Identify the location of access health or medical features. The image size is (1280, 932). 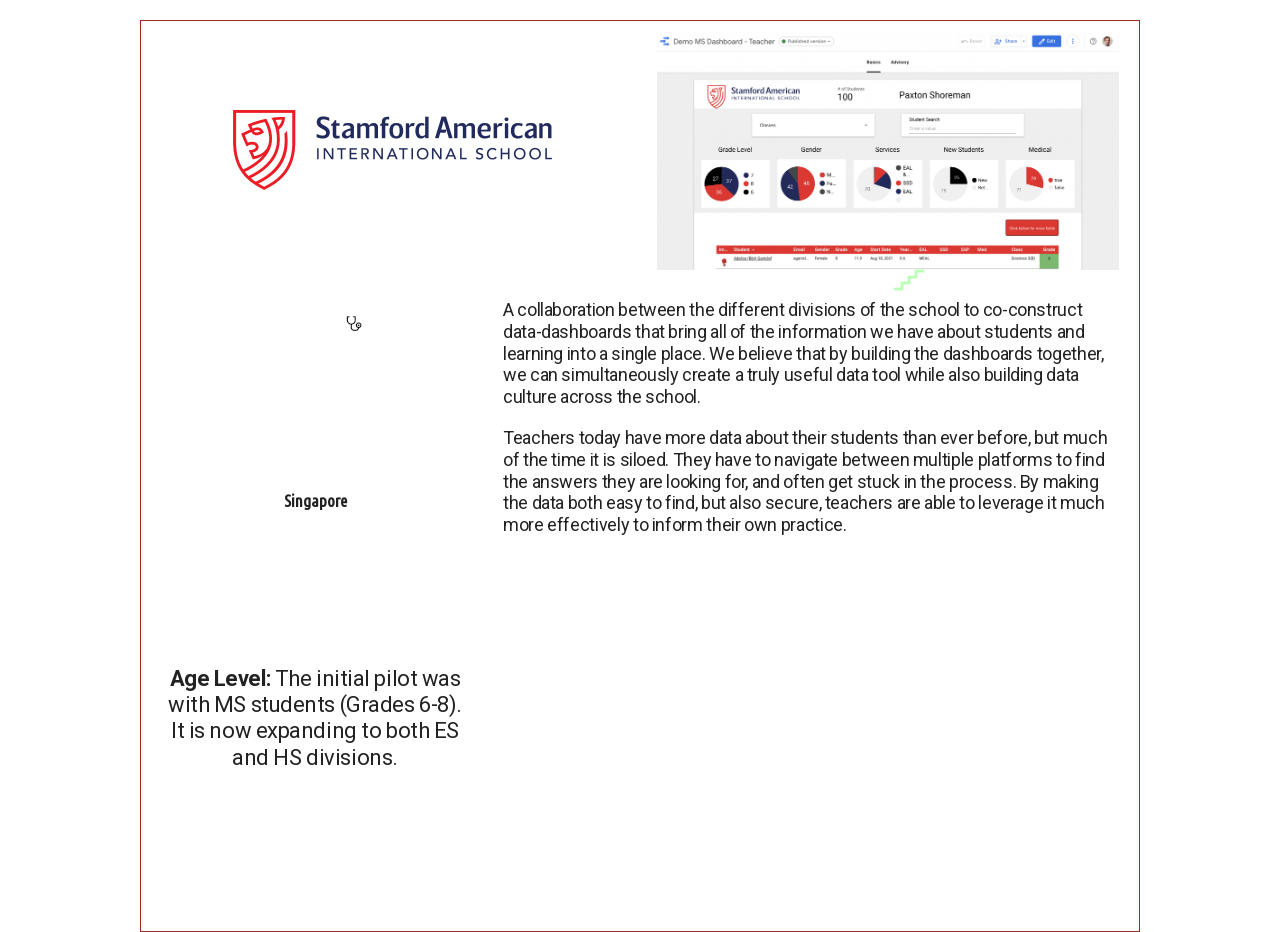
(353, 323).